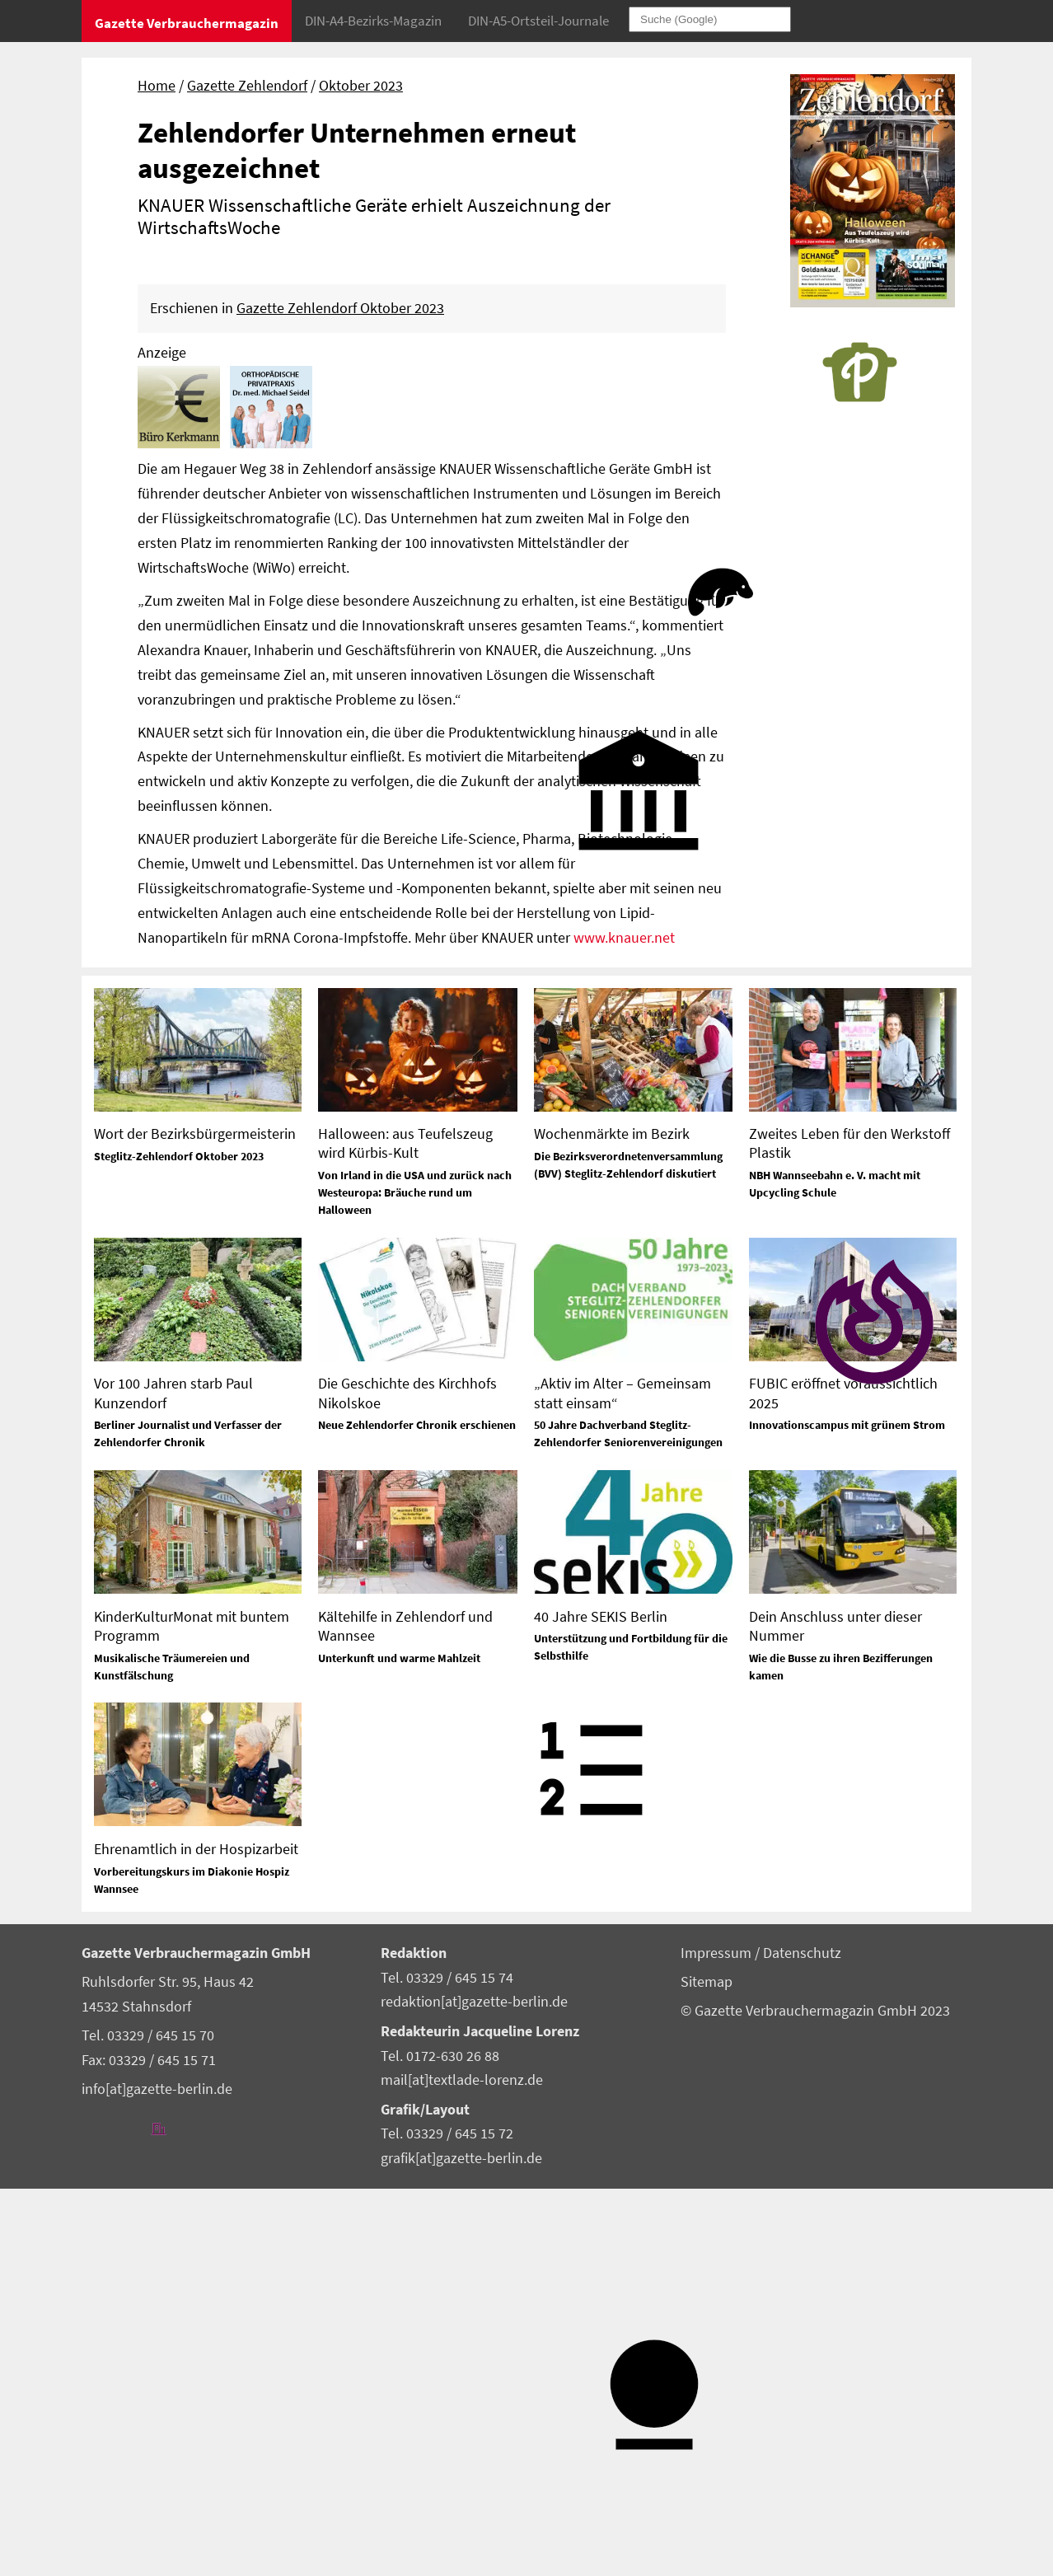  I want to click on open the palfed app or service, so click(859, 372).